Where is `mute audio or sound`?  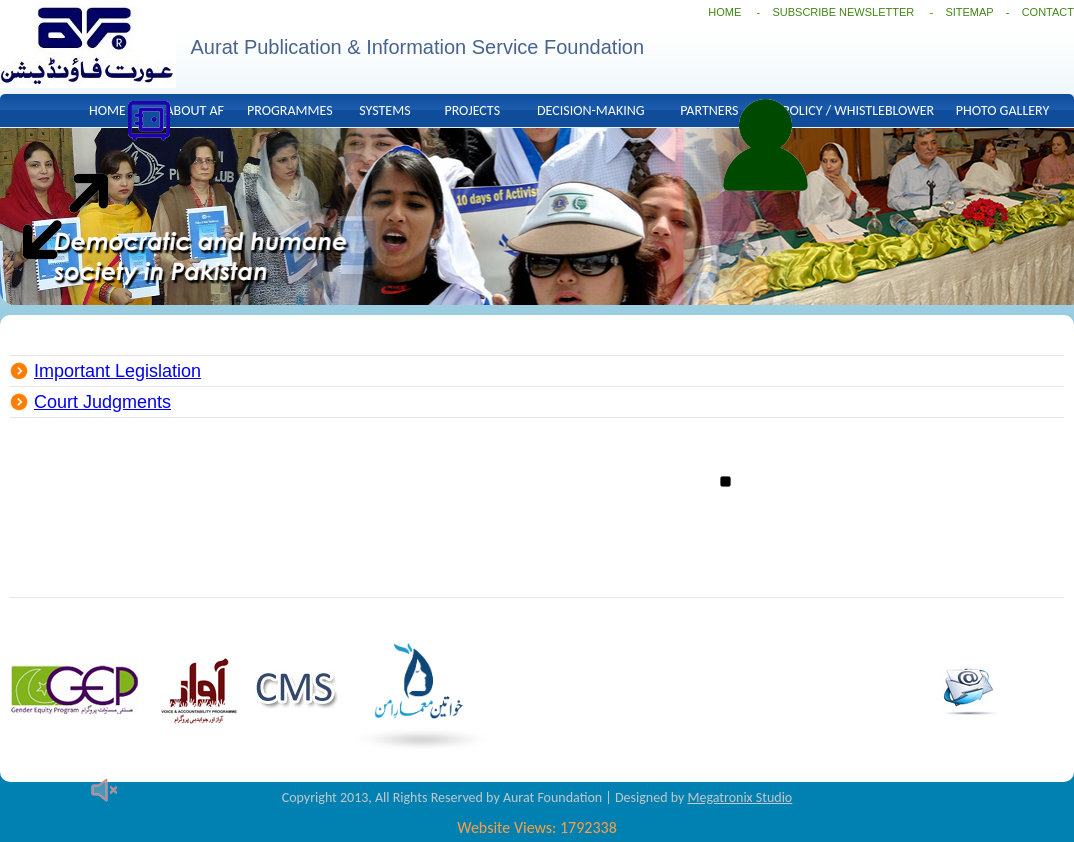
mute audio or sound is located at coordinates (103, 790).